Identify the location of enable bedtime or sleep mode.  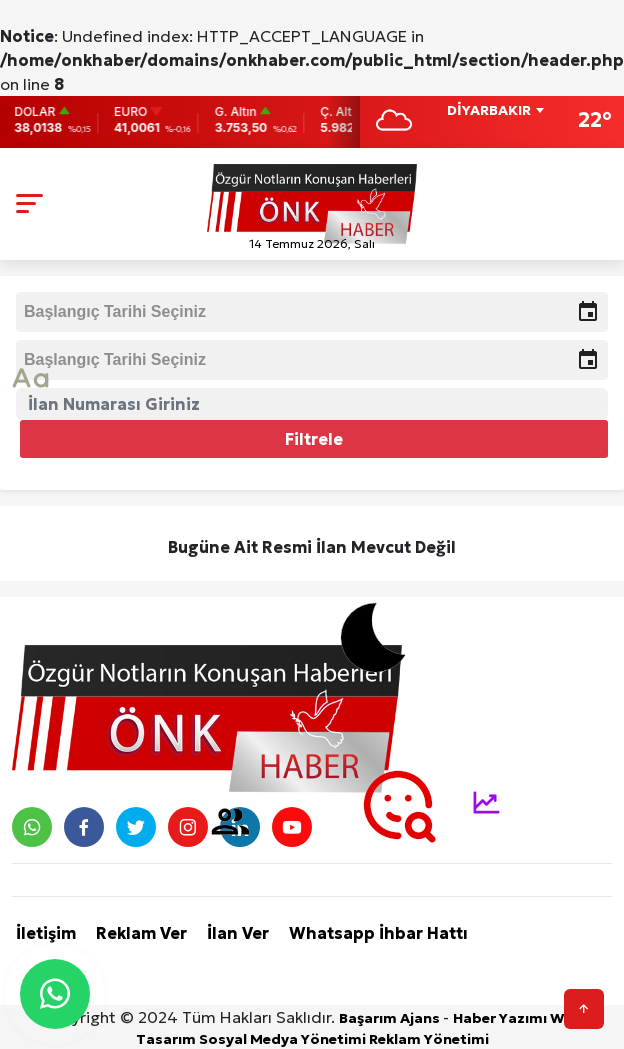
(375, 637).